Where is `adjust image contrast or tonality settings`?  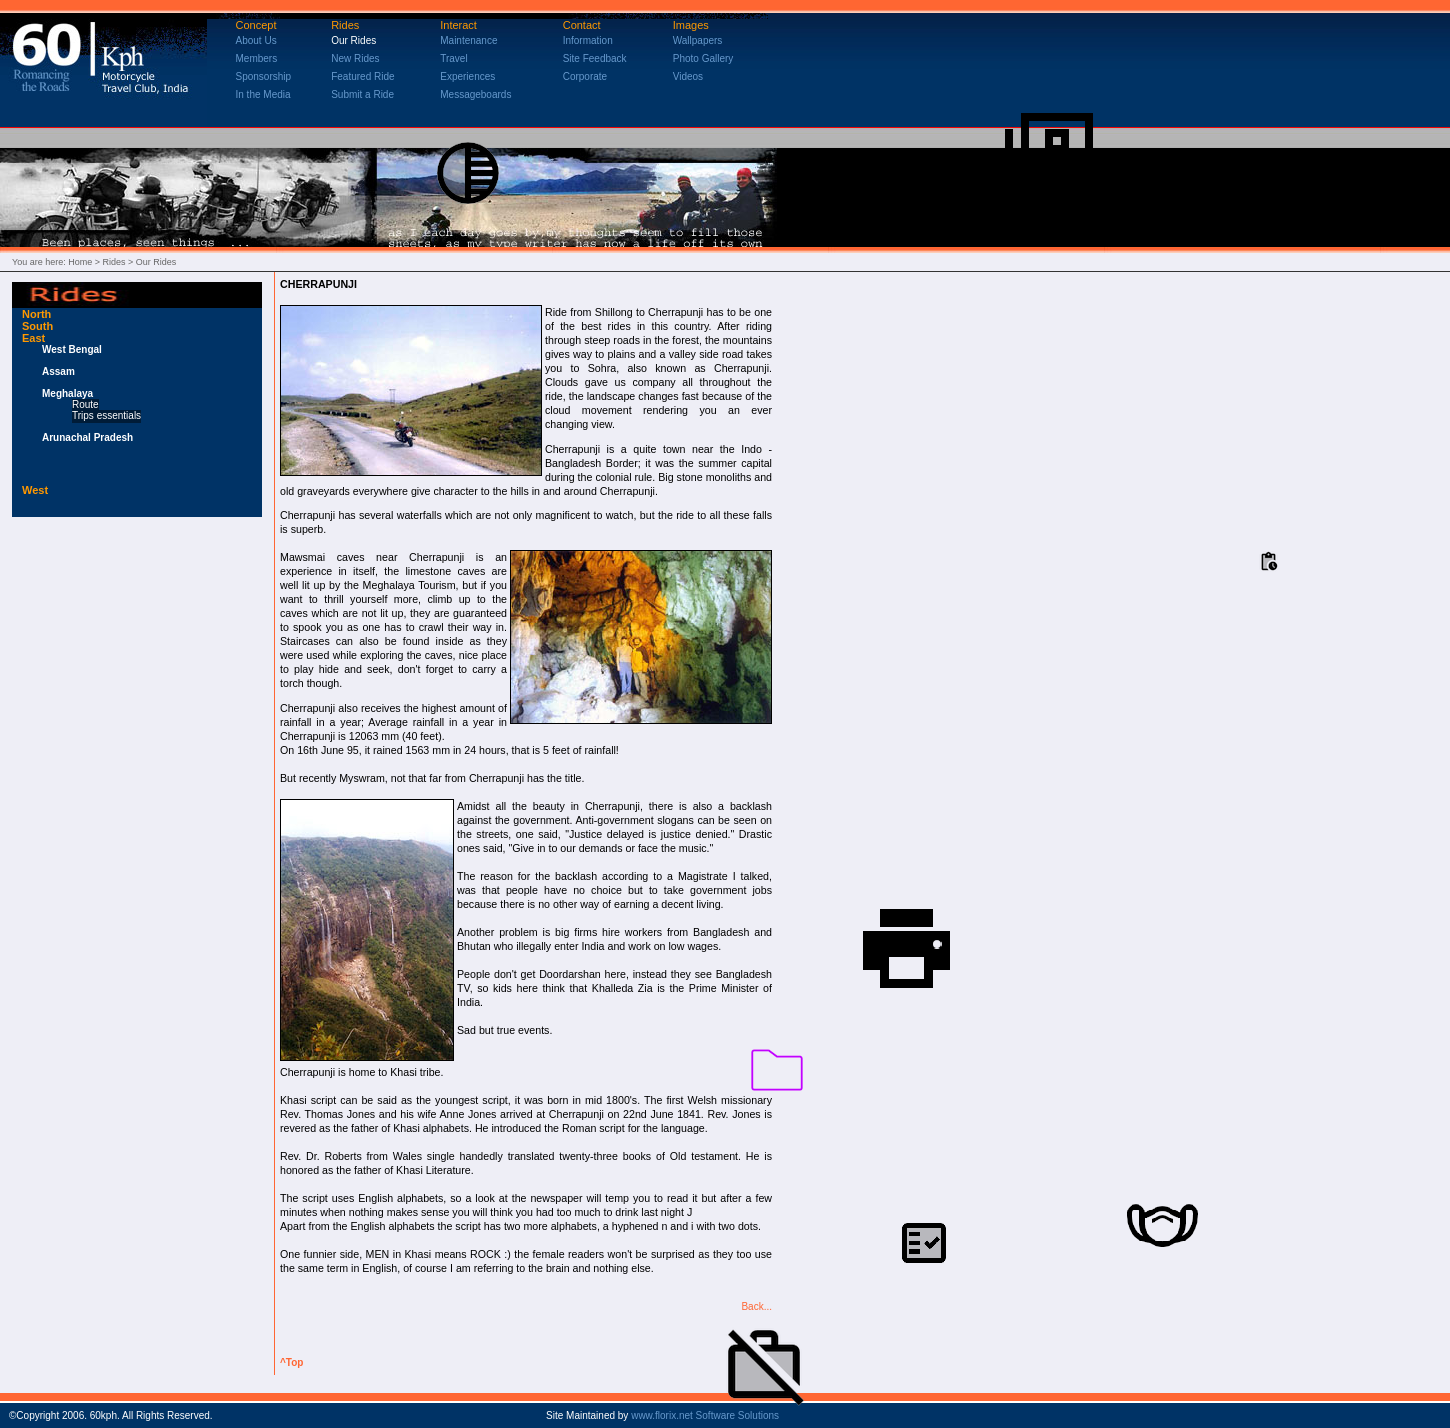
adjust image contrast or tonality settings is located at coordinates (468, 173).